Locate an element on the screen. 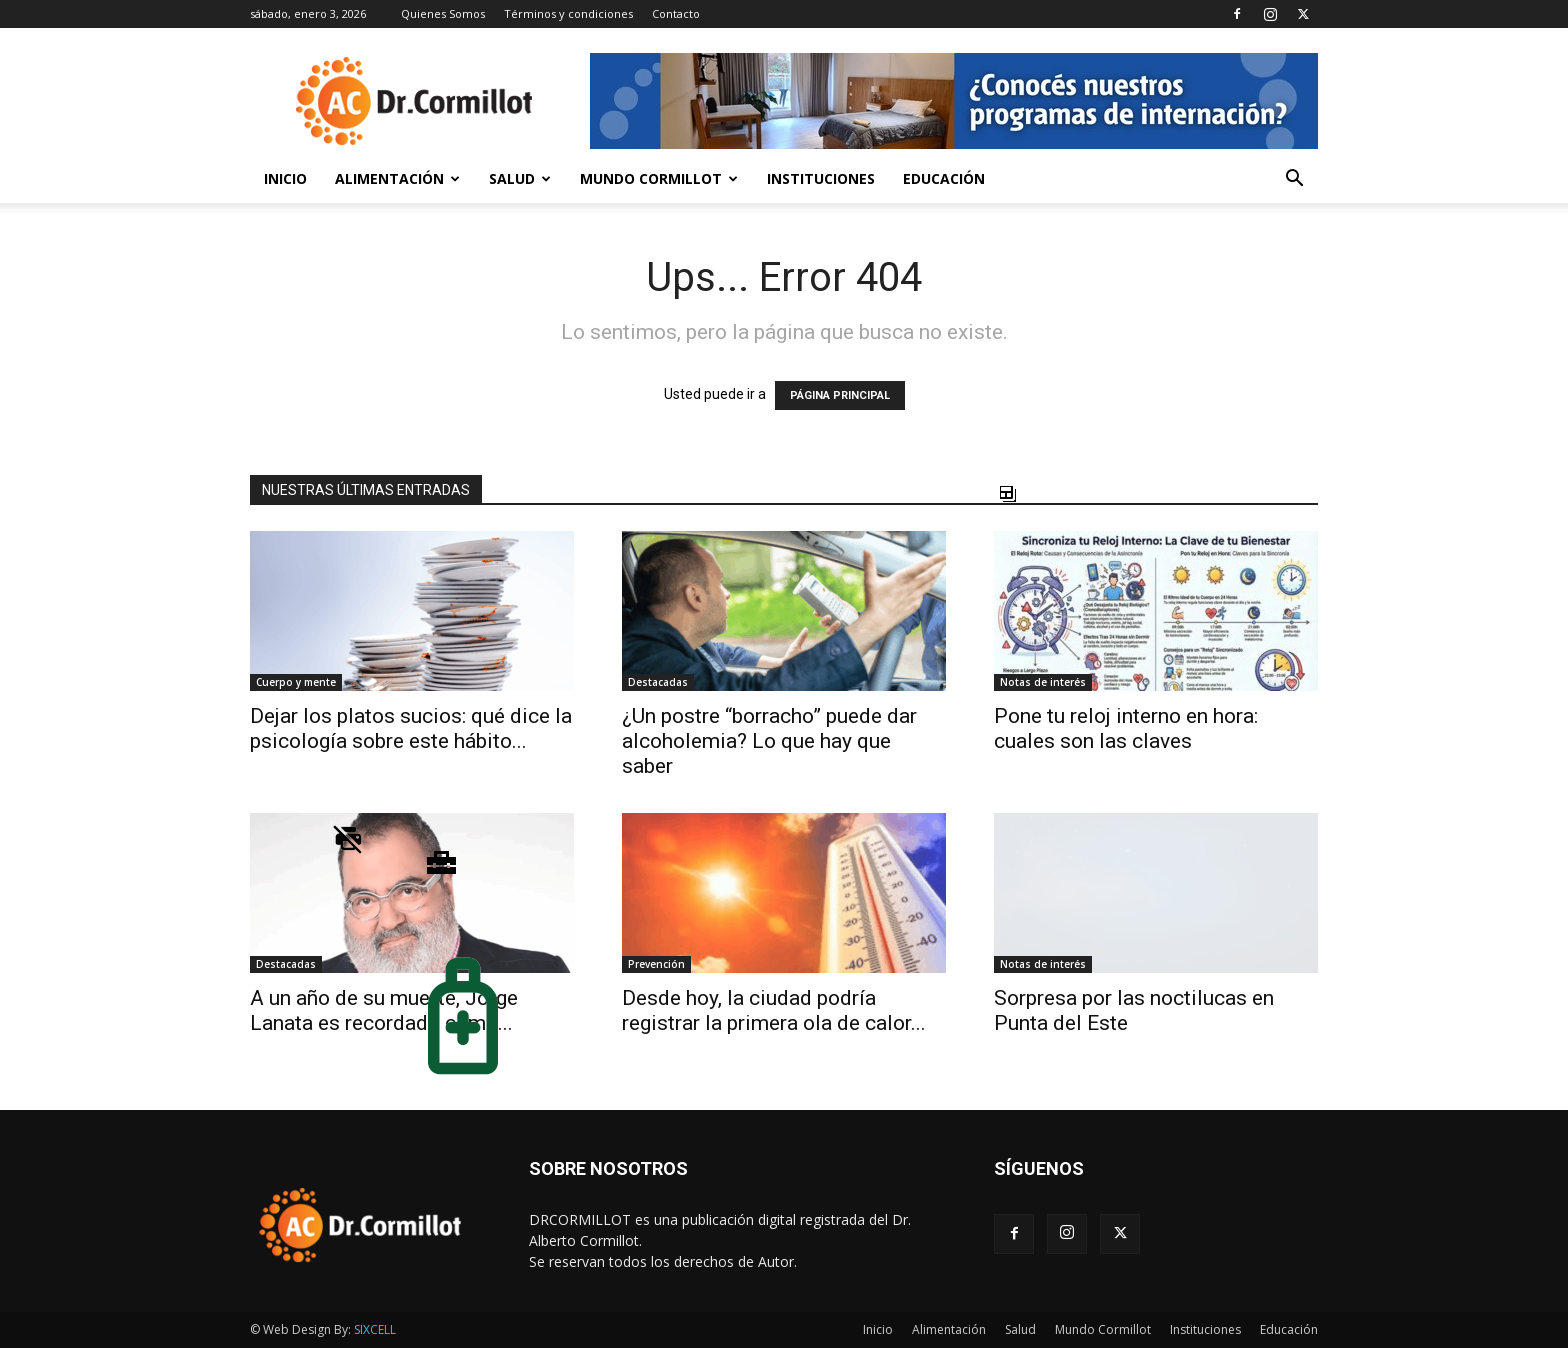 The width and height of the screenshot is (1568, 1348). access home repair services is located at coordinates (441, 862).